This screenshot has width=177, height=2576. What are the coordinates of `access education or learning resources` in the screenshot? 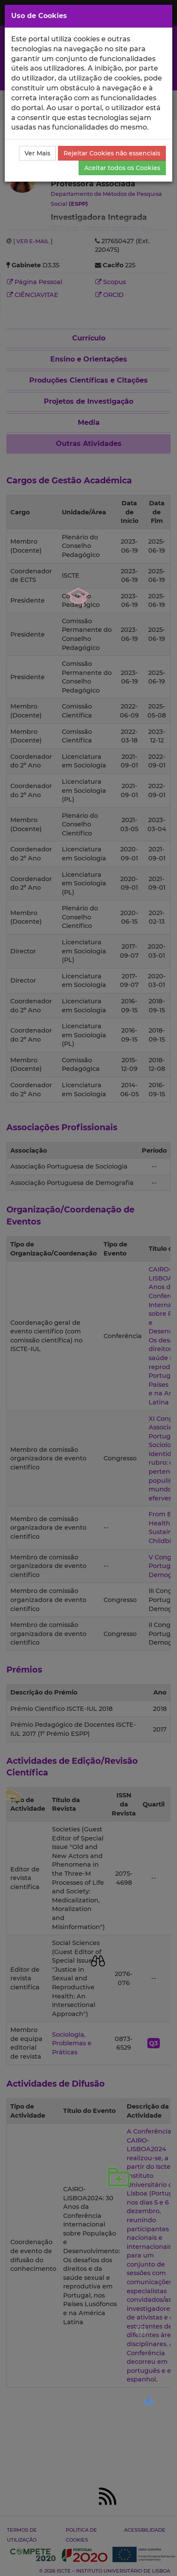 It's located at (78, 597).